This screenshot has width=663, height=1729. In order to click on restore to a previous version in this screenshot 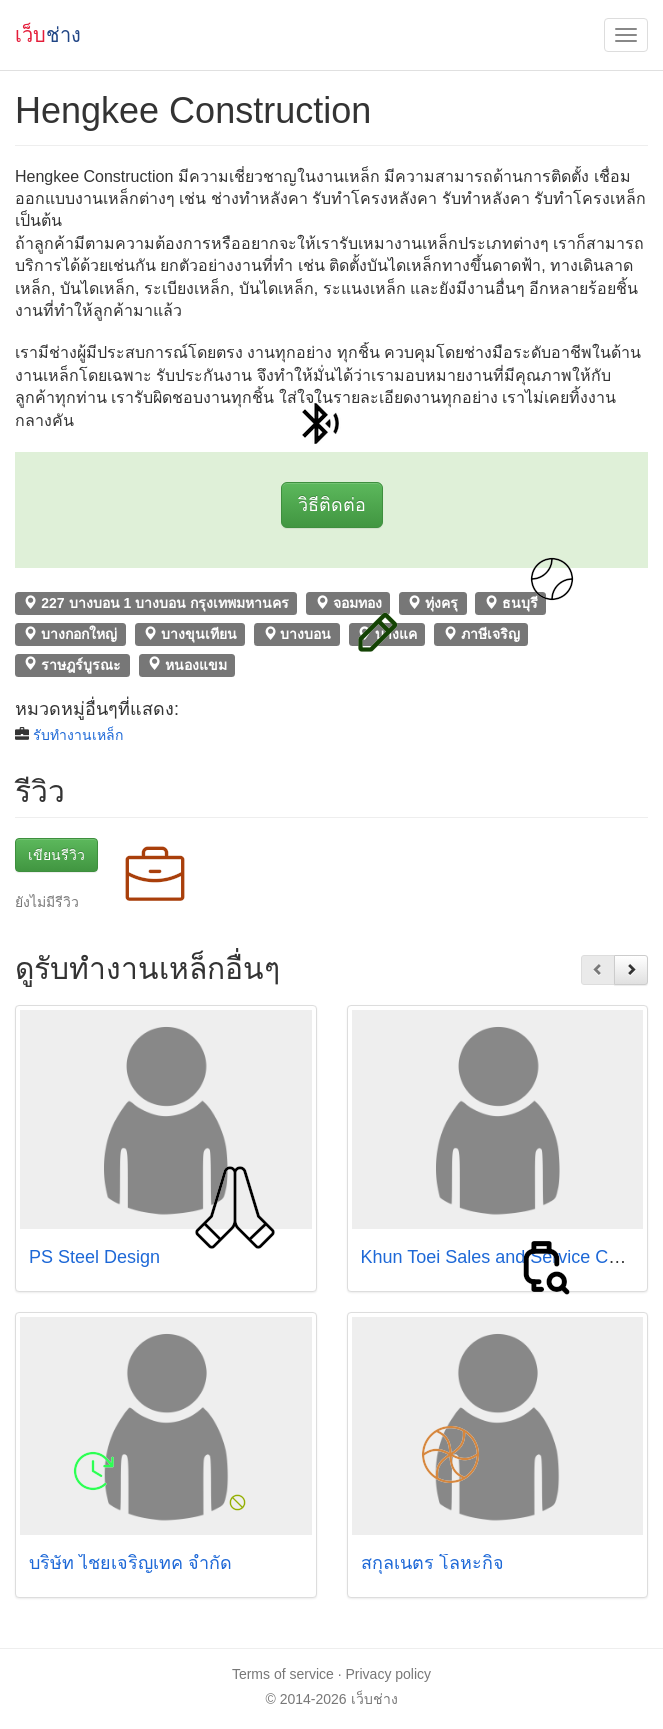, I will do `click(93, 1471)`.